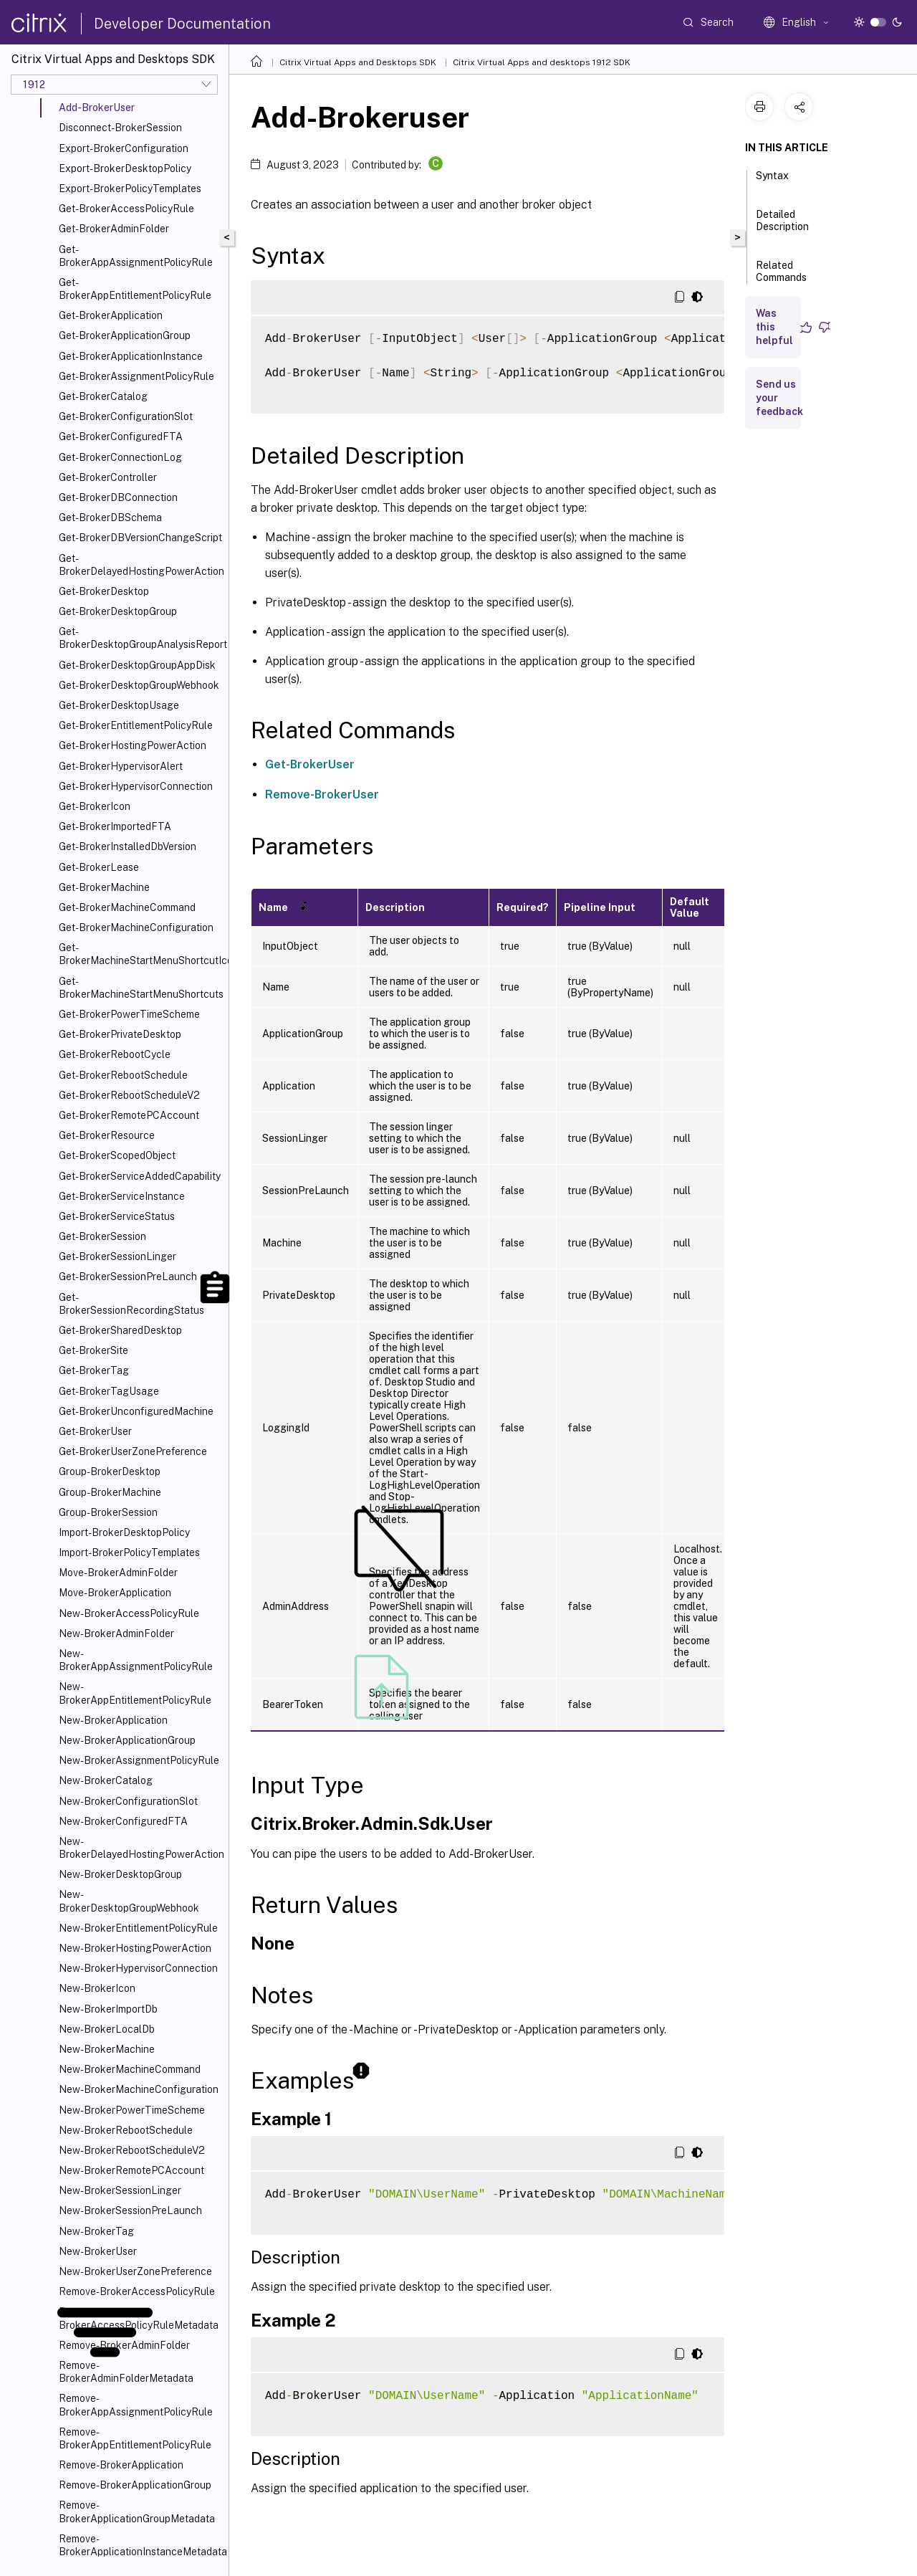  What do you see at coordinates (381, 1687) in the screenshot?
I see `upload a file` at bounding box center [381, 1687].